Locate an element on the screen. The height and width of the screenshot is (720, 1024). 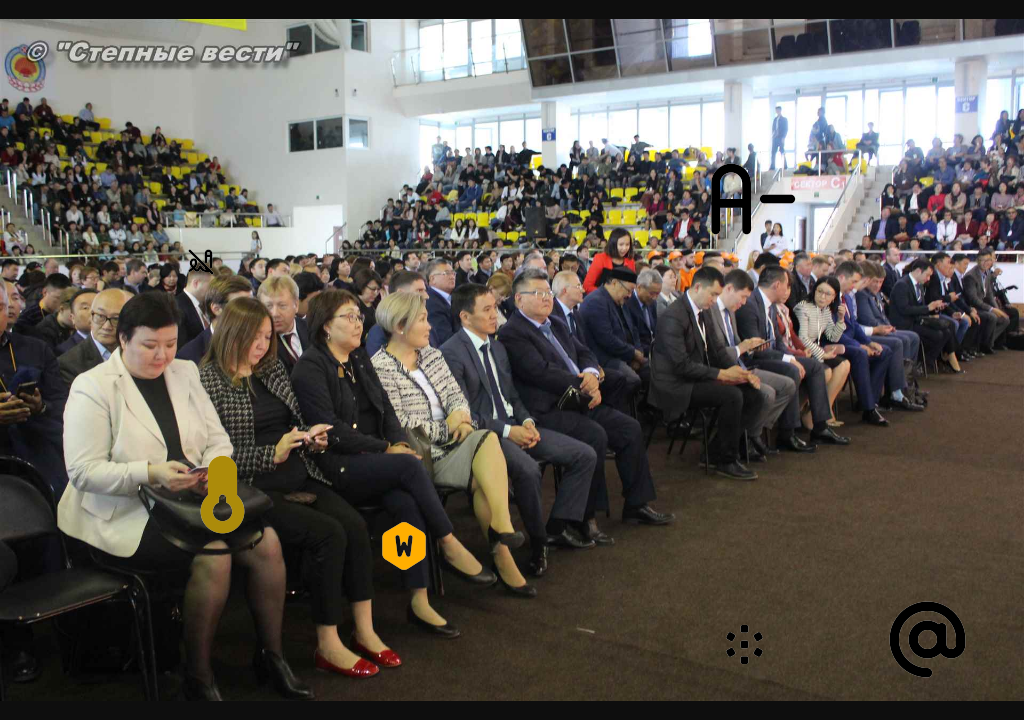
indicates low temperature reading is located at coordinates (222, 494).